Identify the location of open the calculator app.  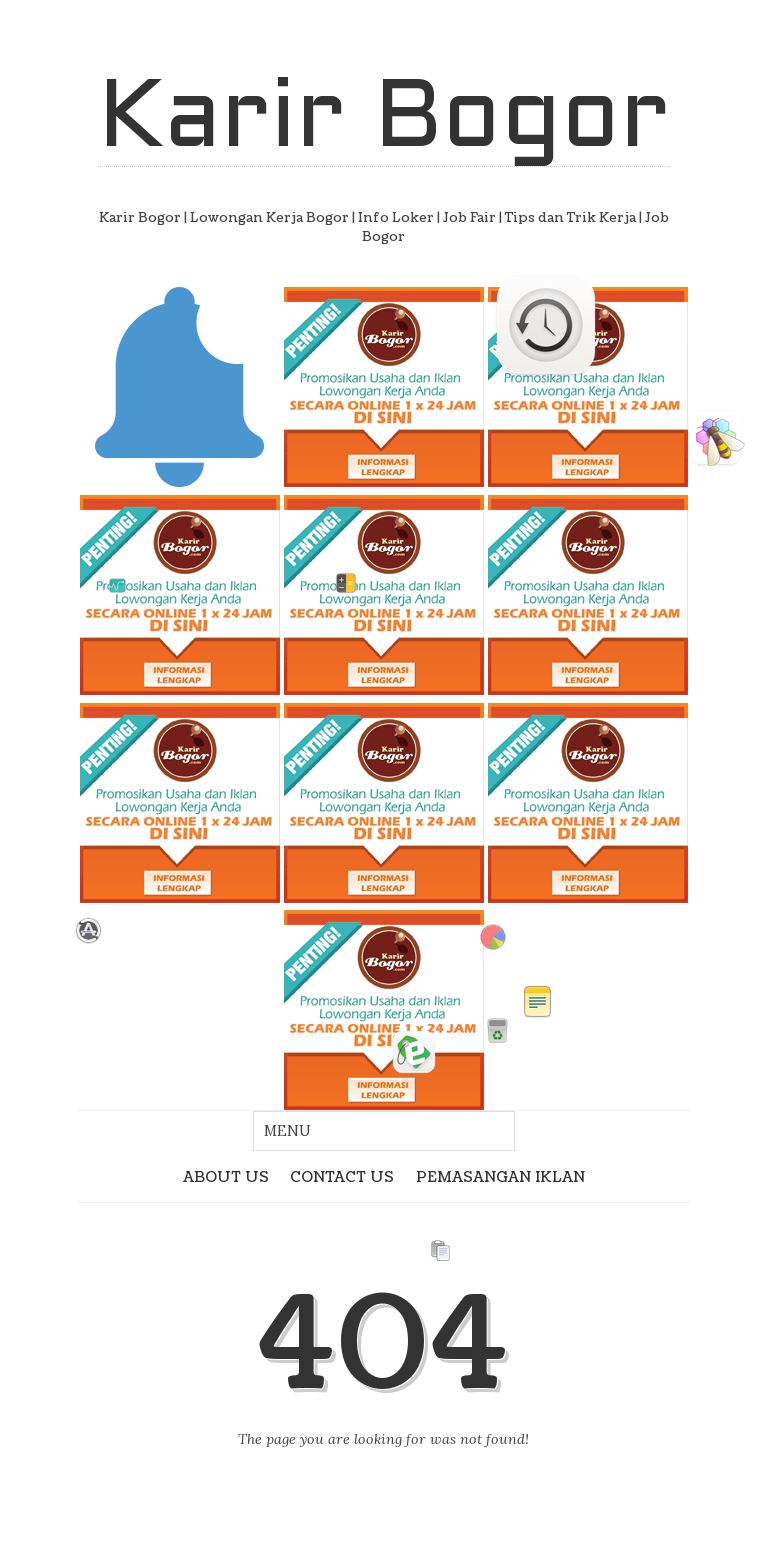
(346, 583).